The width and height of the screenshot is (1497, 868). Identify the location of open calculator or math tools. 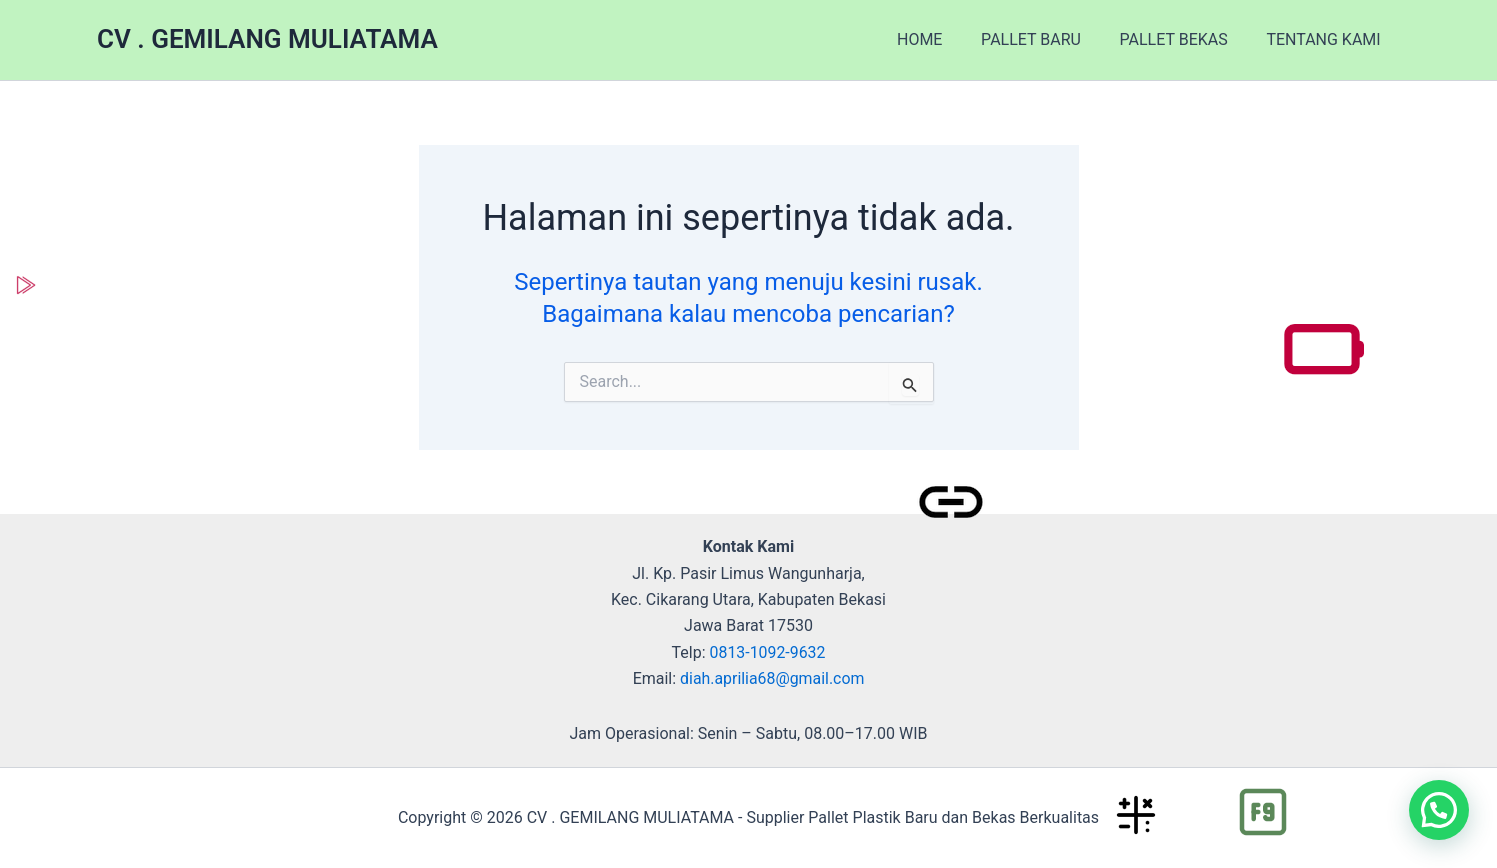
(1136, 815).